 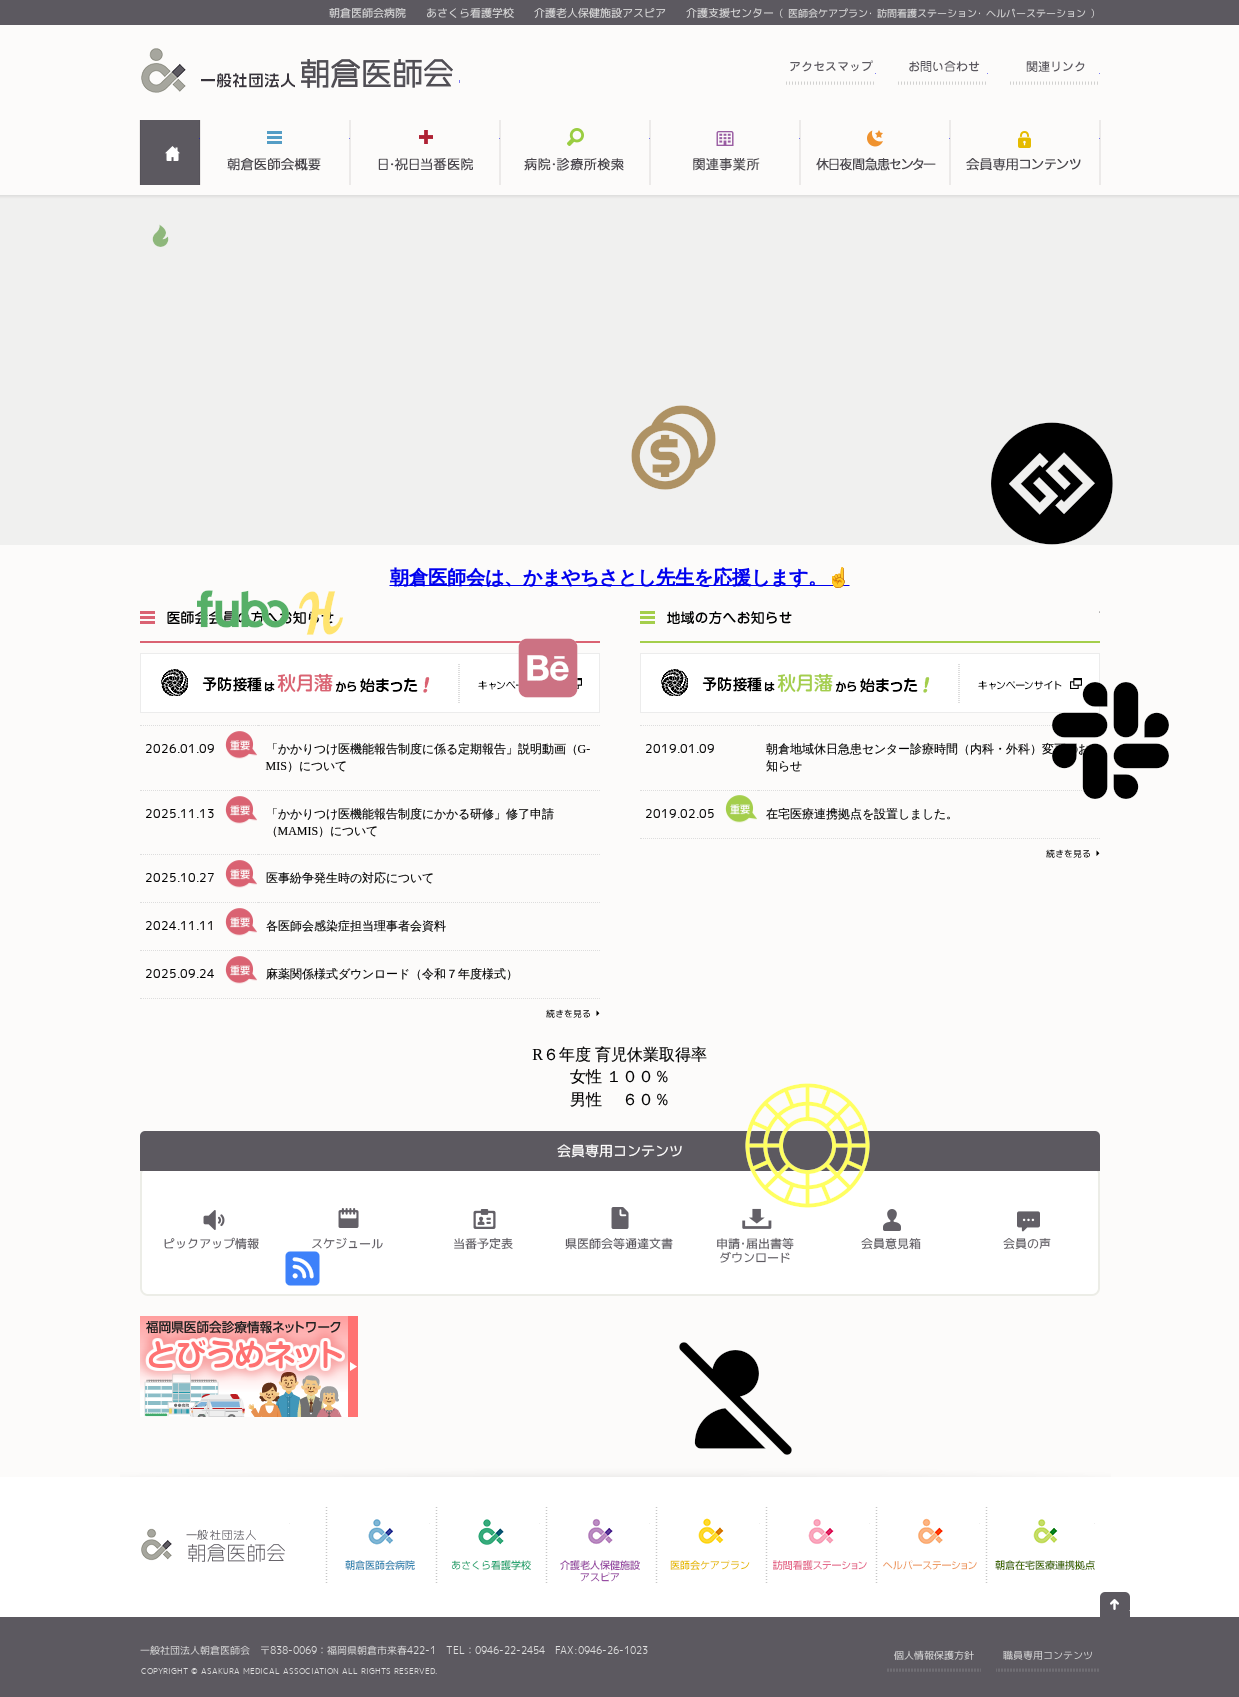 What do you see at coordinates (302, 1268) in the screenshot?
I see `subscribe to RSS feed` at bounding box center [302, 1268].